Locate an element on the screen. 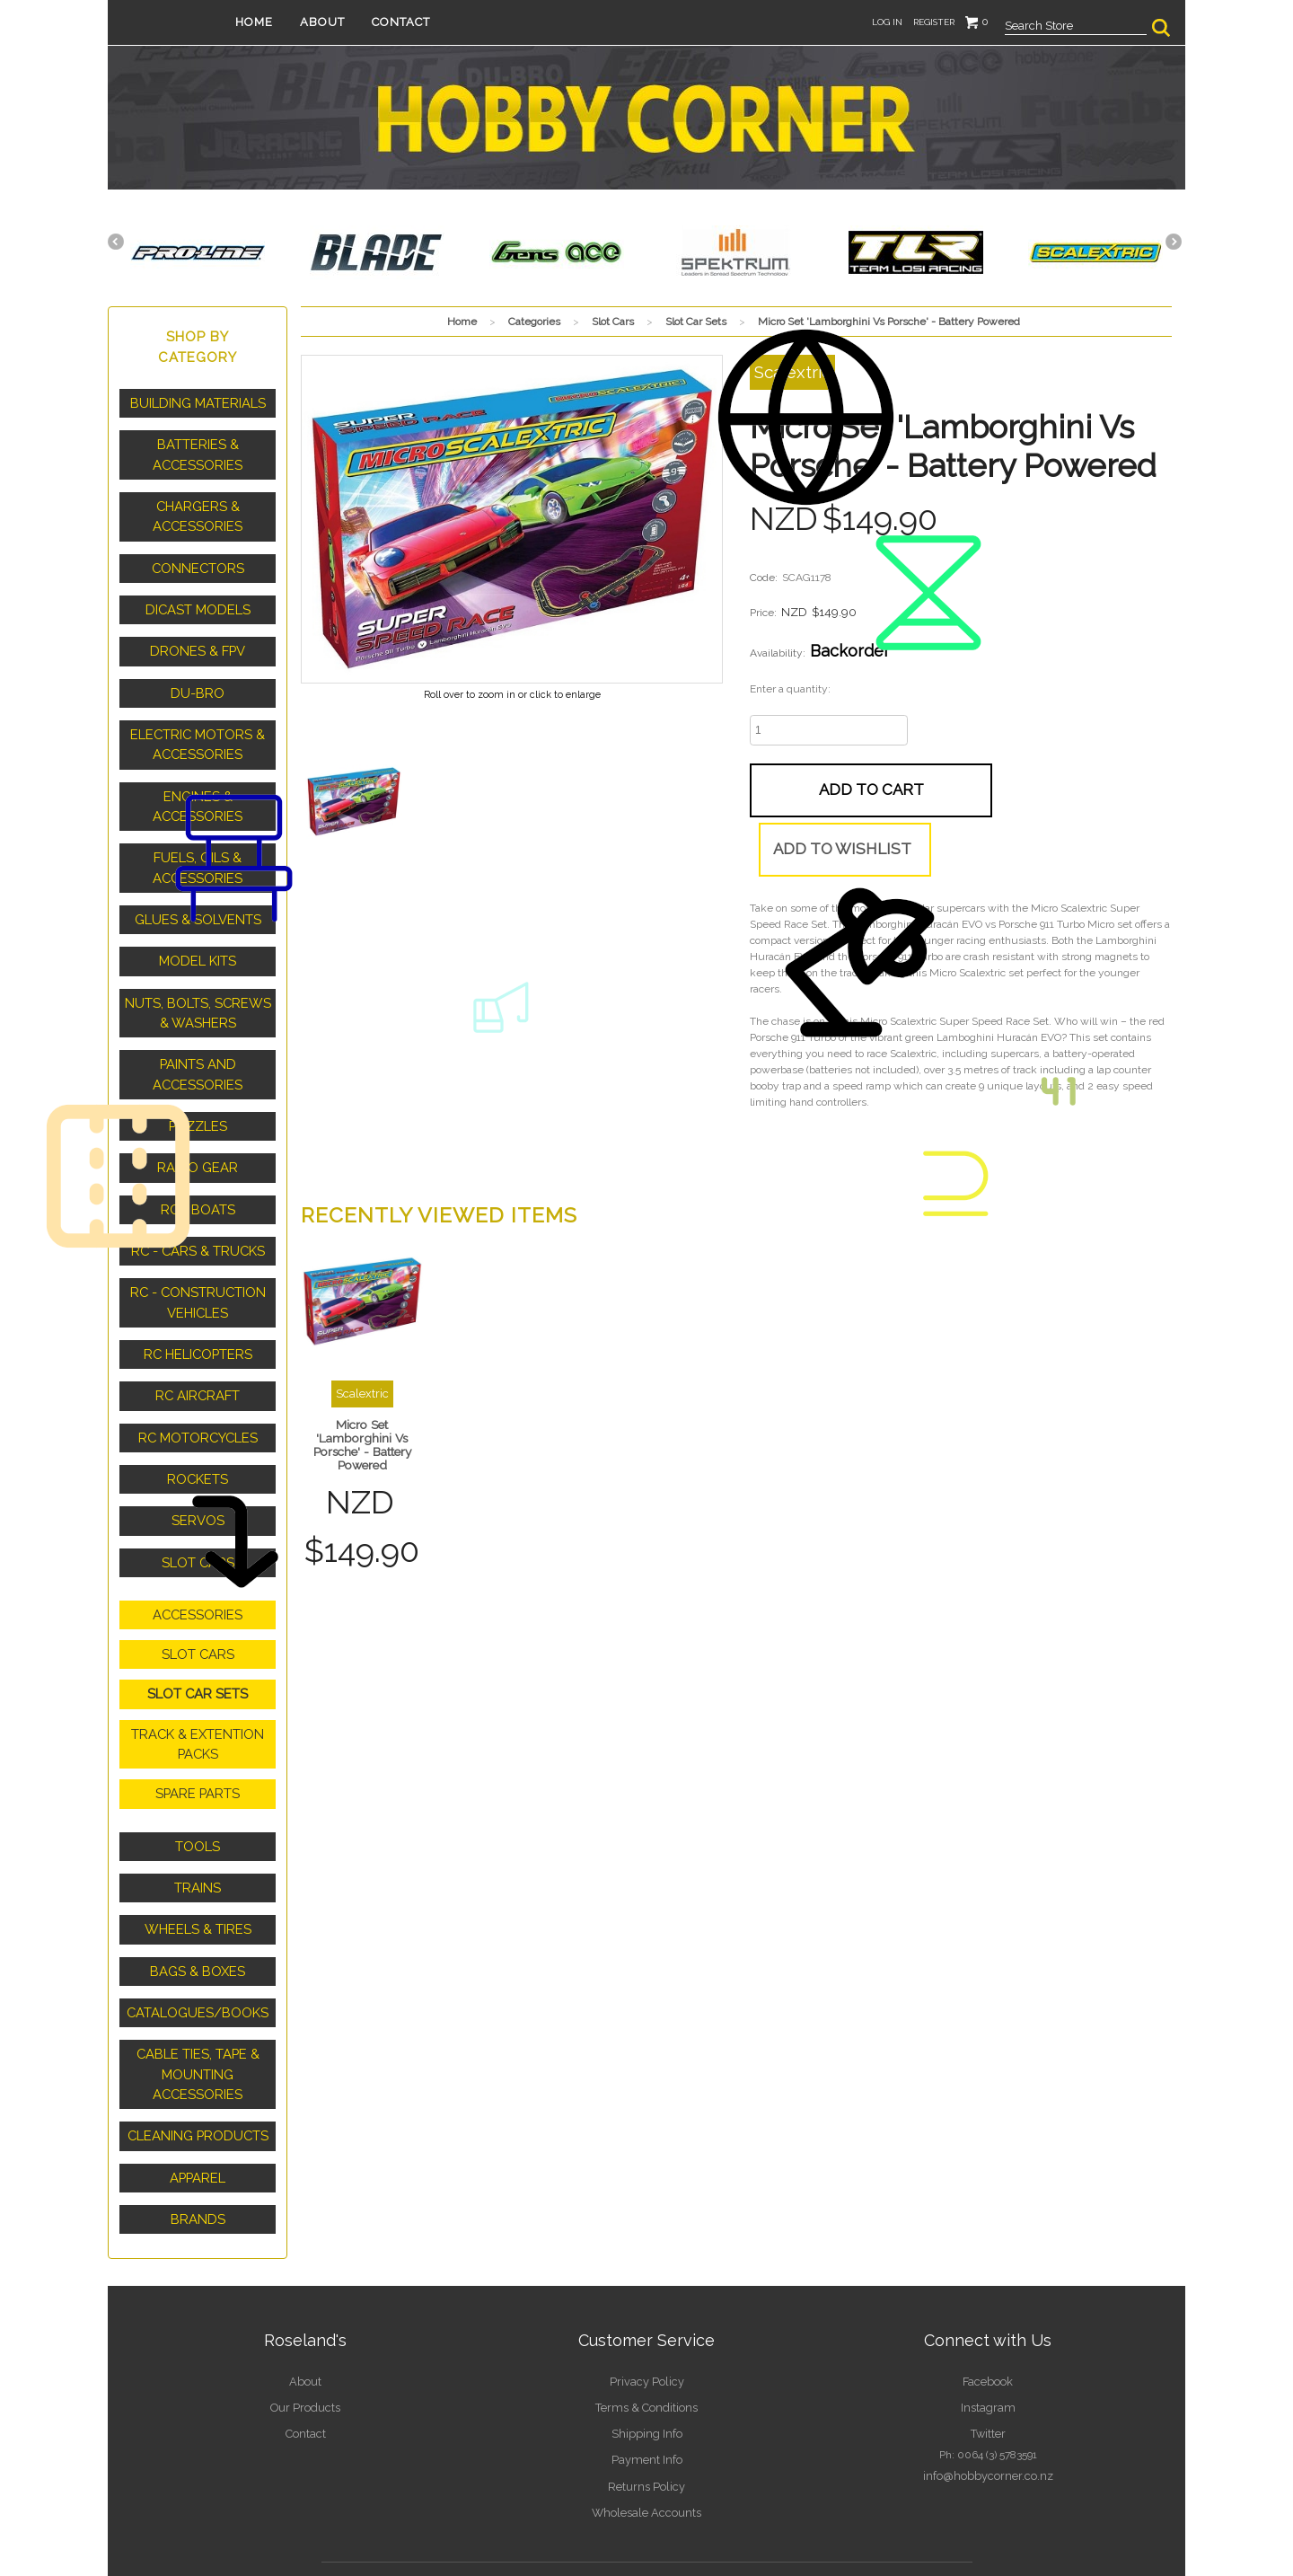 This screenshot has height=2576, width=1293. navigate to the next line or section below is located at coordinates (235, 1539).